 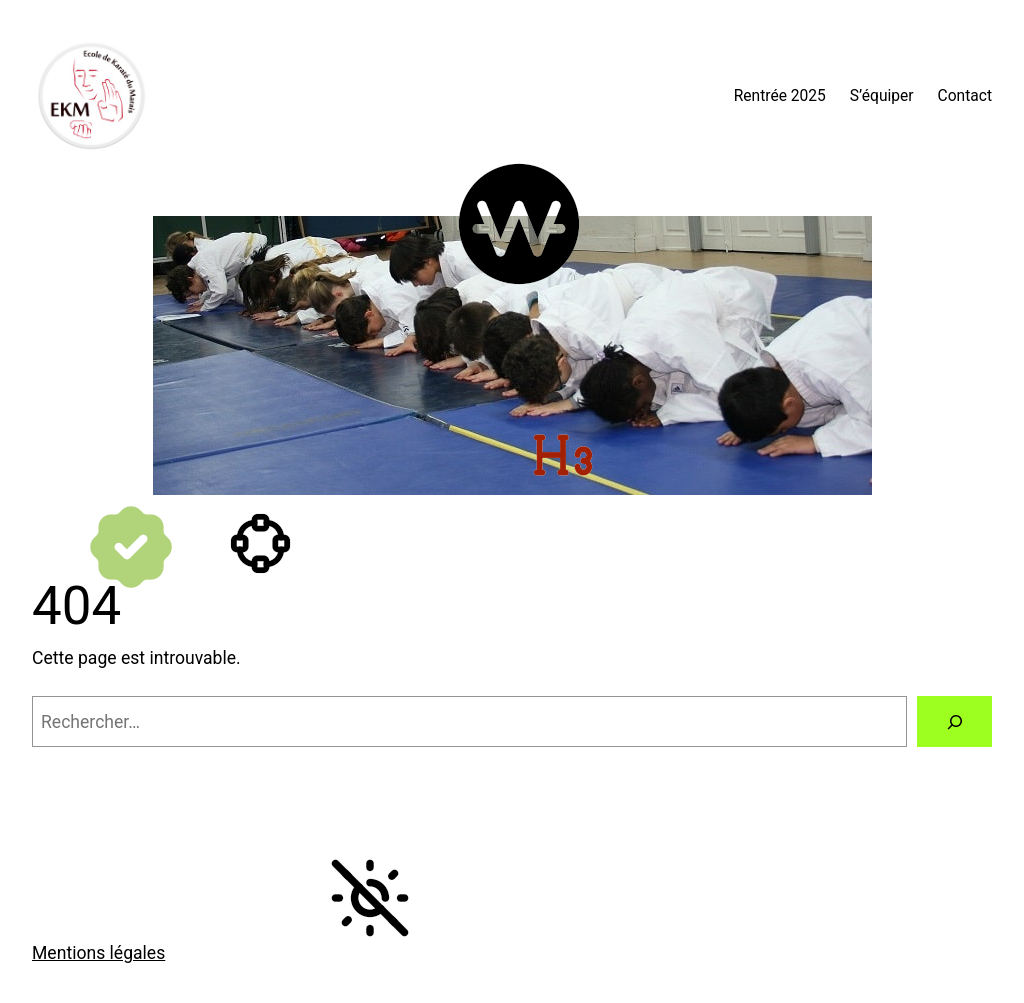 I want to click on apply heading level 3 text formatting, so click(x=563, y=455).